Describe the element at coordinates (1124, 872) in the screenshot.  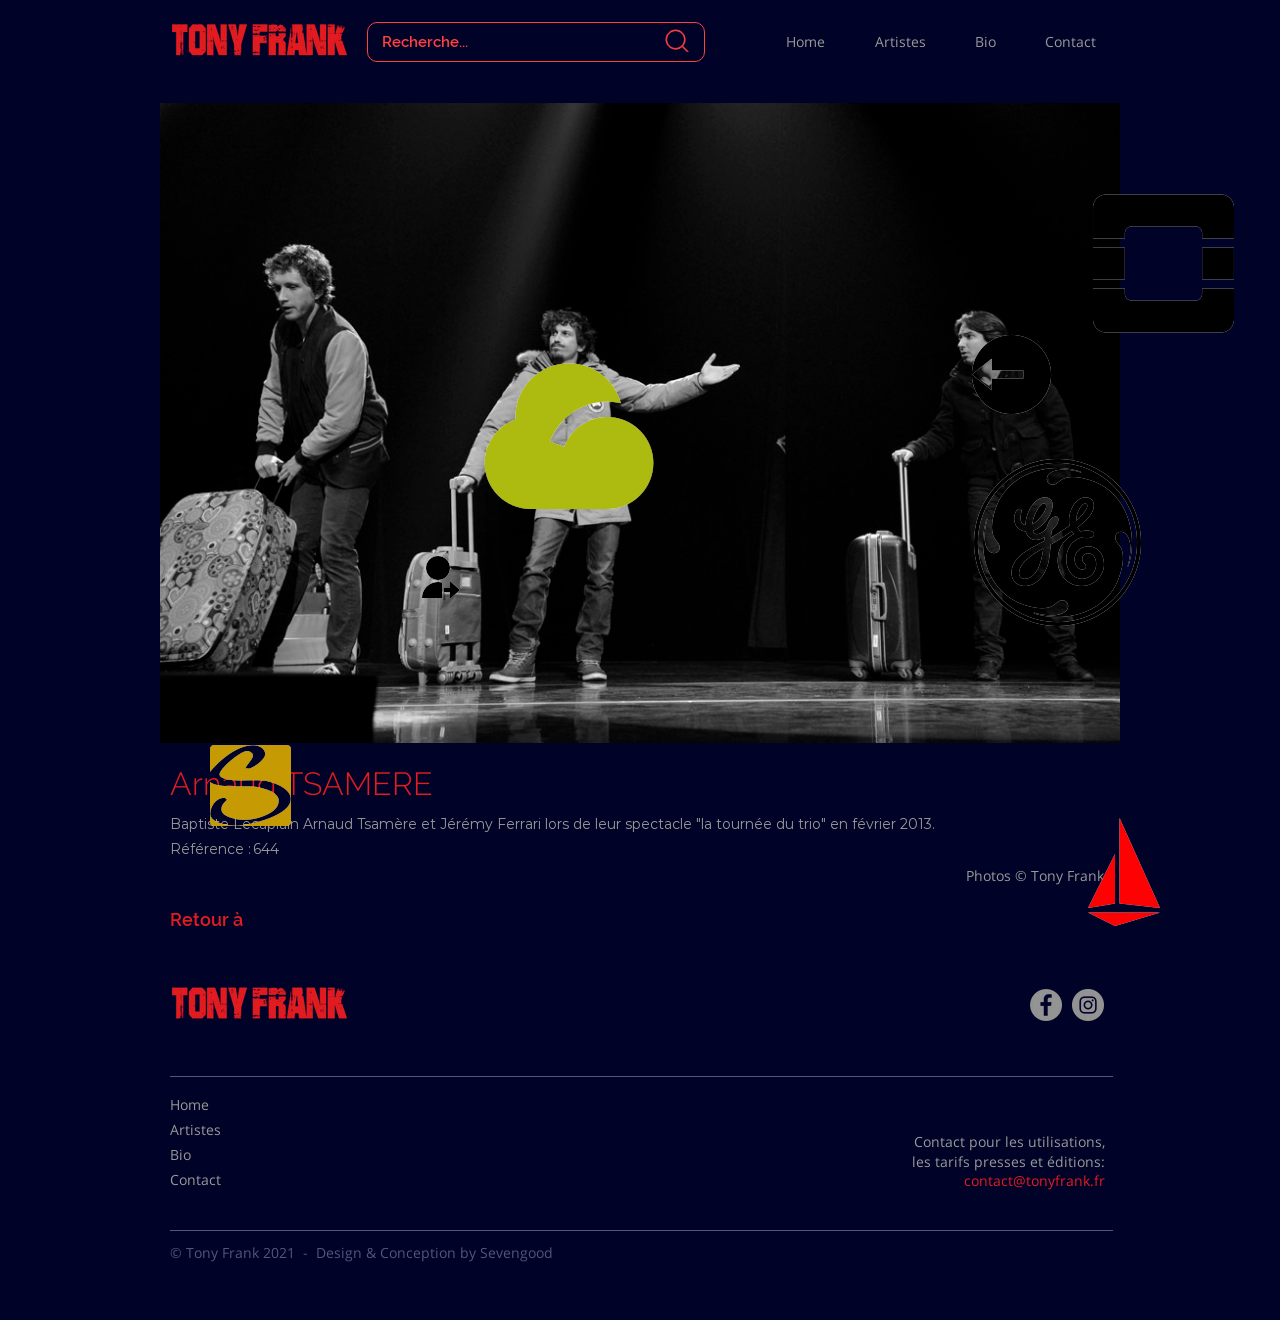
I see `istio service mesh logo` at that location.